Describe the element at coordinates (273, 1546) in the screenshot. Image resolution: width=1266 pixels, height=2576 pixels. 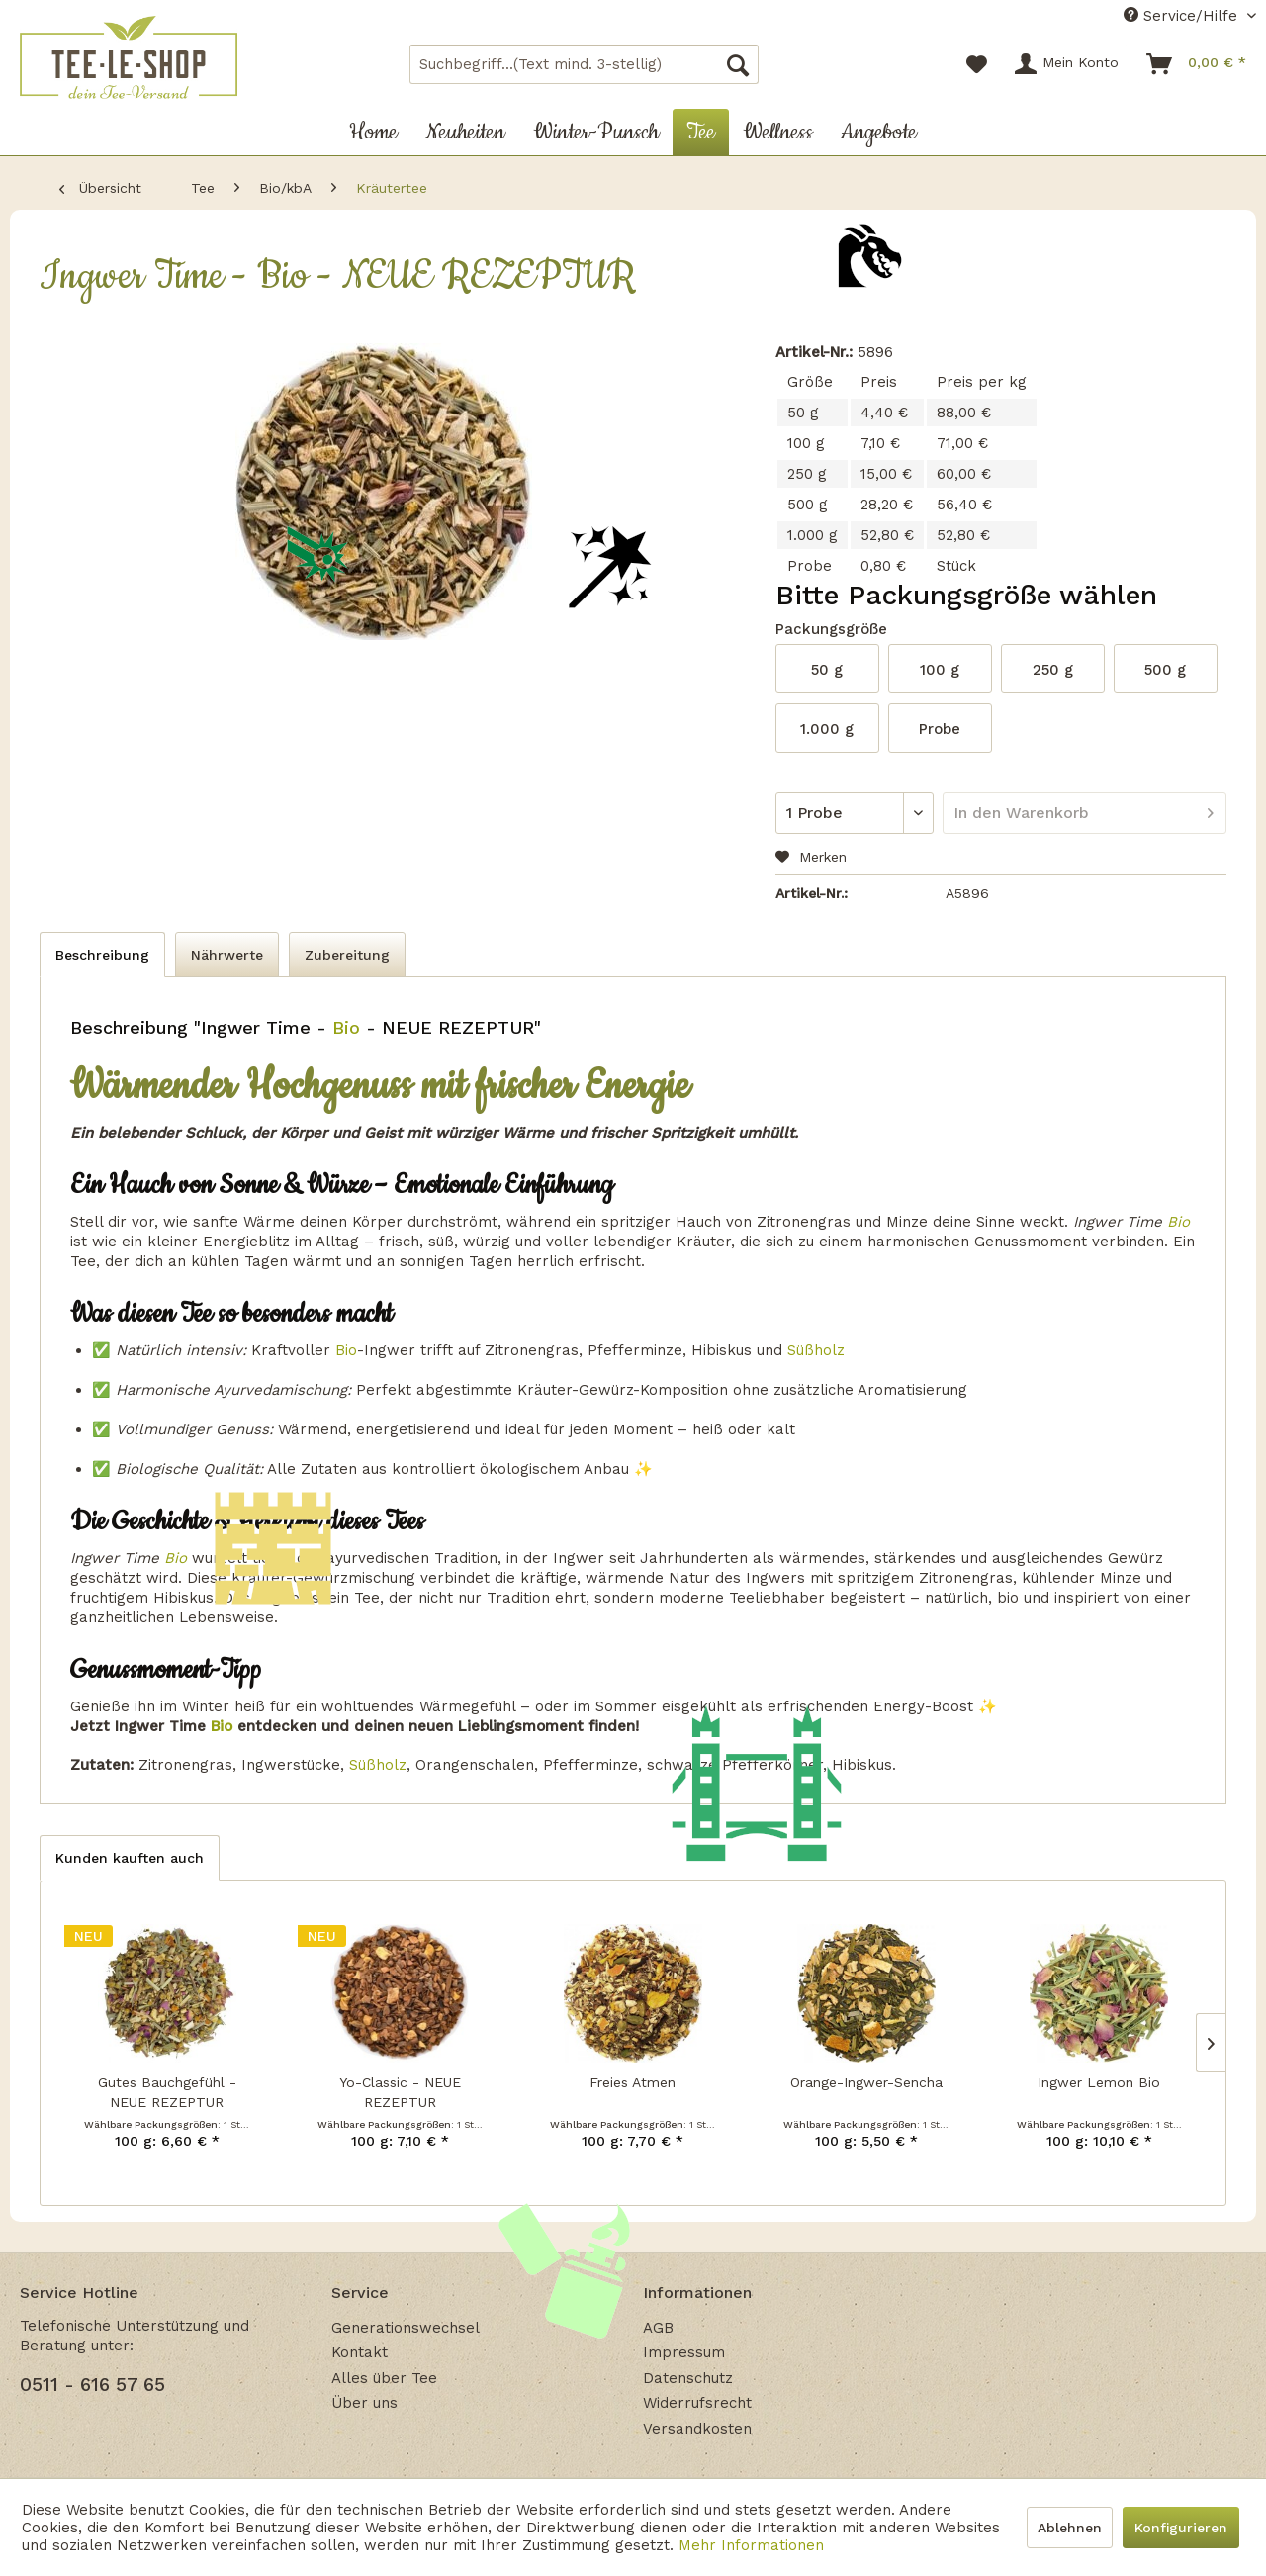
I see `build or upgrade defensive fortifications` at that location.